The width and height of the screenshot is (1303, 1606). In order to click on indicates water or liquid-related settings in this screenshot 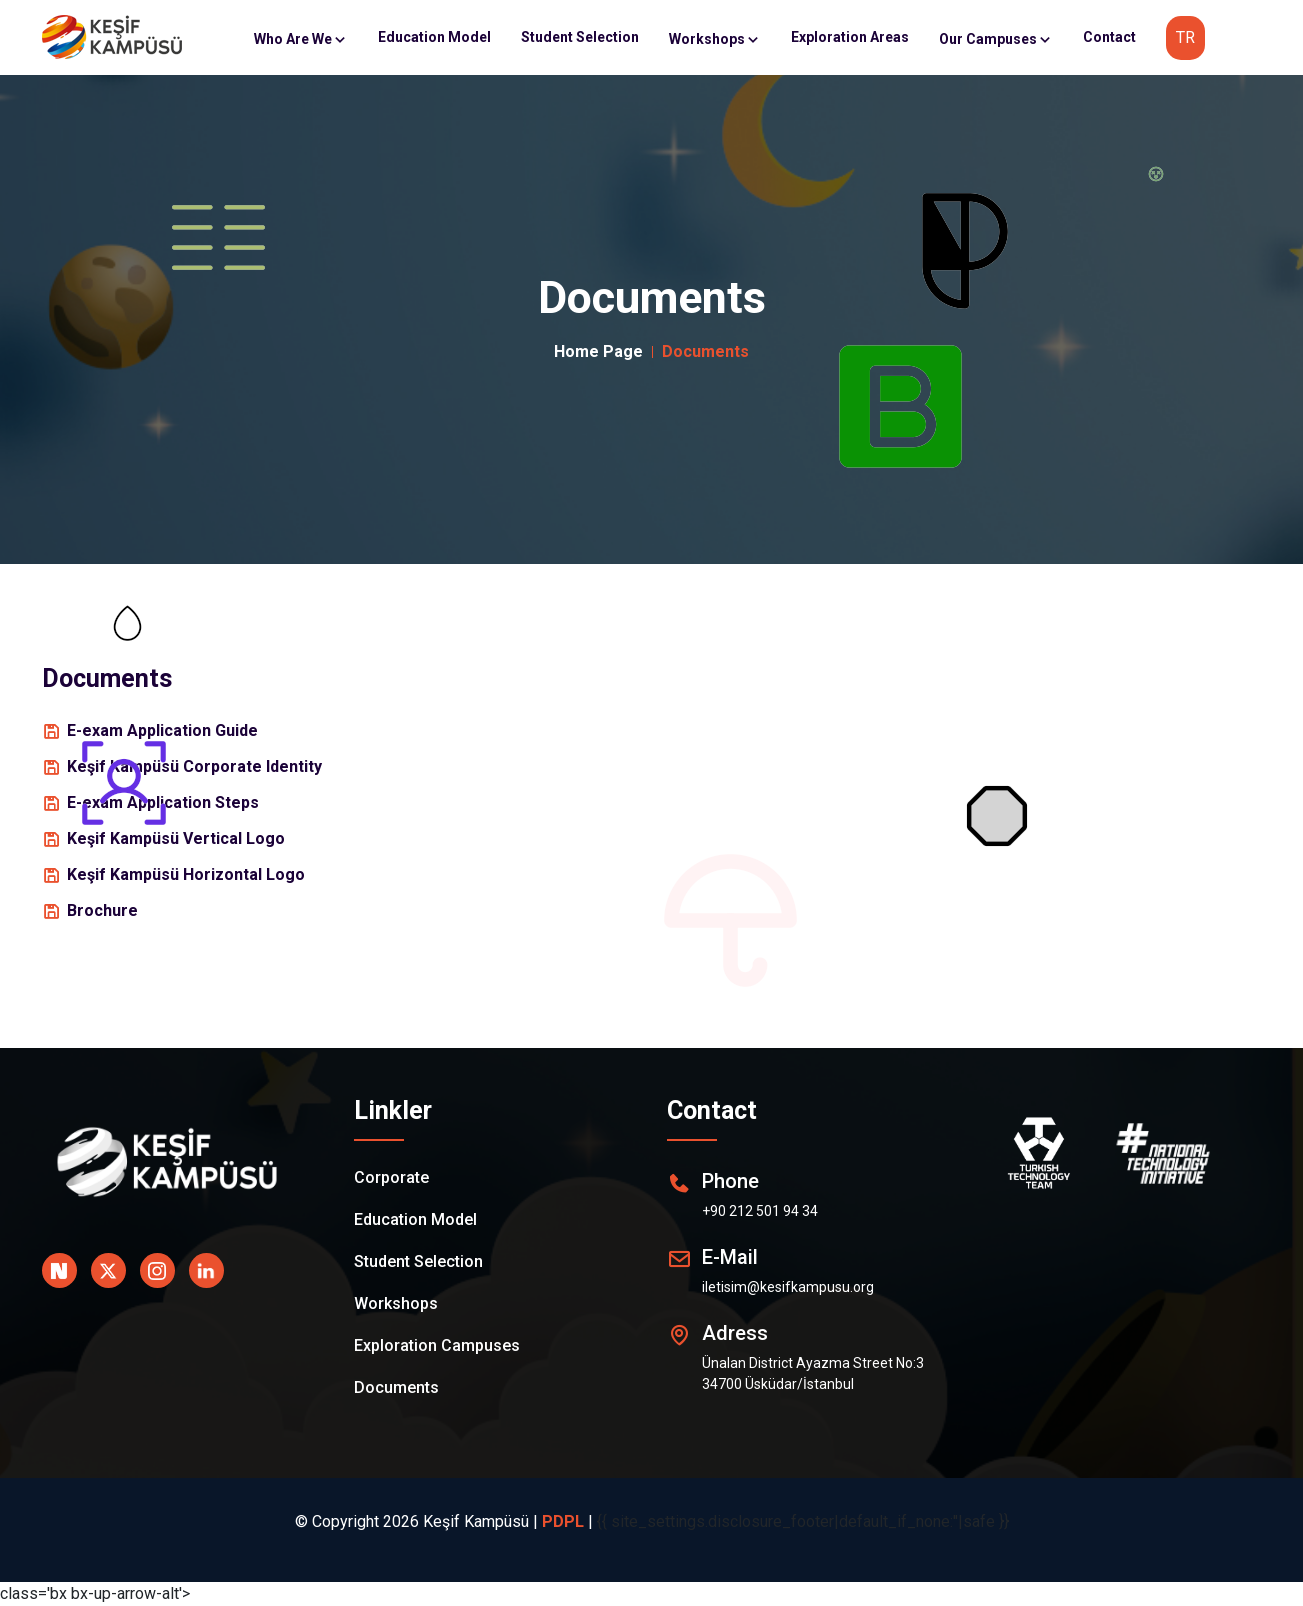, I will do `click(127, 624)`.